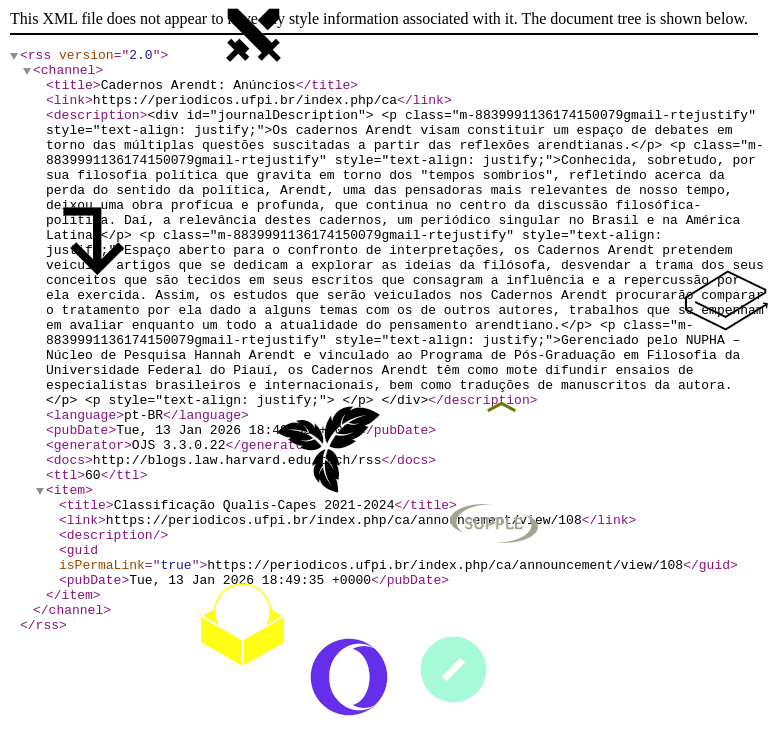 This screenshot has width=768, height=750. Describe the element at coordinates (726, 300) in the screenshot. I see `LBRY decentralized content platform logo` at that location.